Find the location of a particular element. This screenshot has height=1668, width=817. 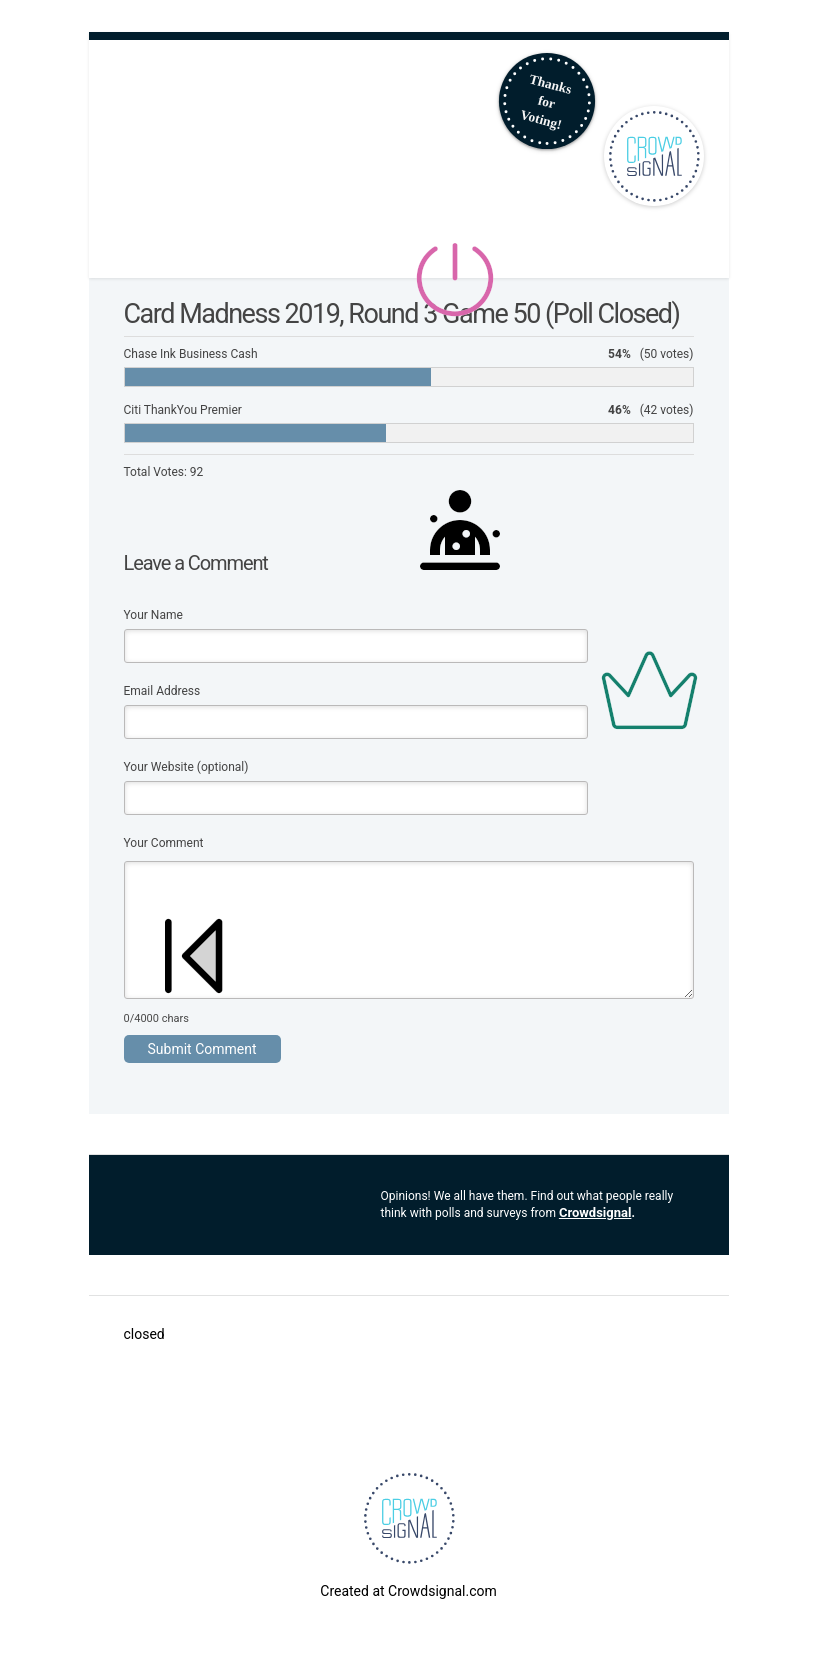

turn off or shut down the device is located at coordinates (455, 278).